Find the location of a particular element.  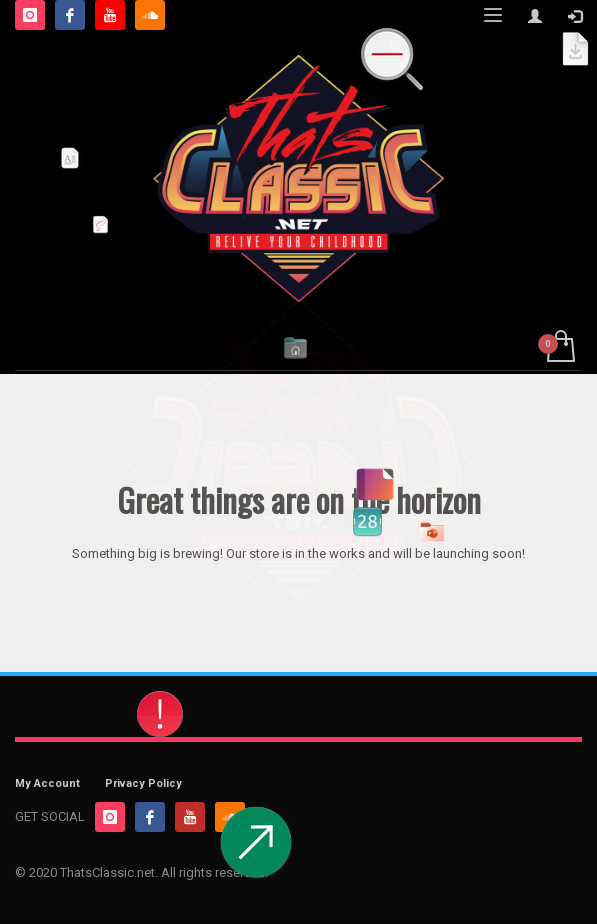

indicates a symbolic link or shortcut to another file is located at coordinates (256, 842).